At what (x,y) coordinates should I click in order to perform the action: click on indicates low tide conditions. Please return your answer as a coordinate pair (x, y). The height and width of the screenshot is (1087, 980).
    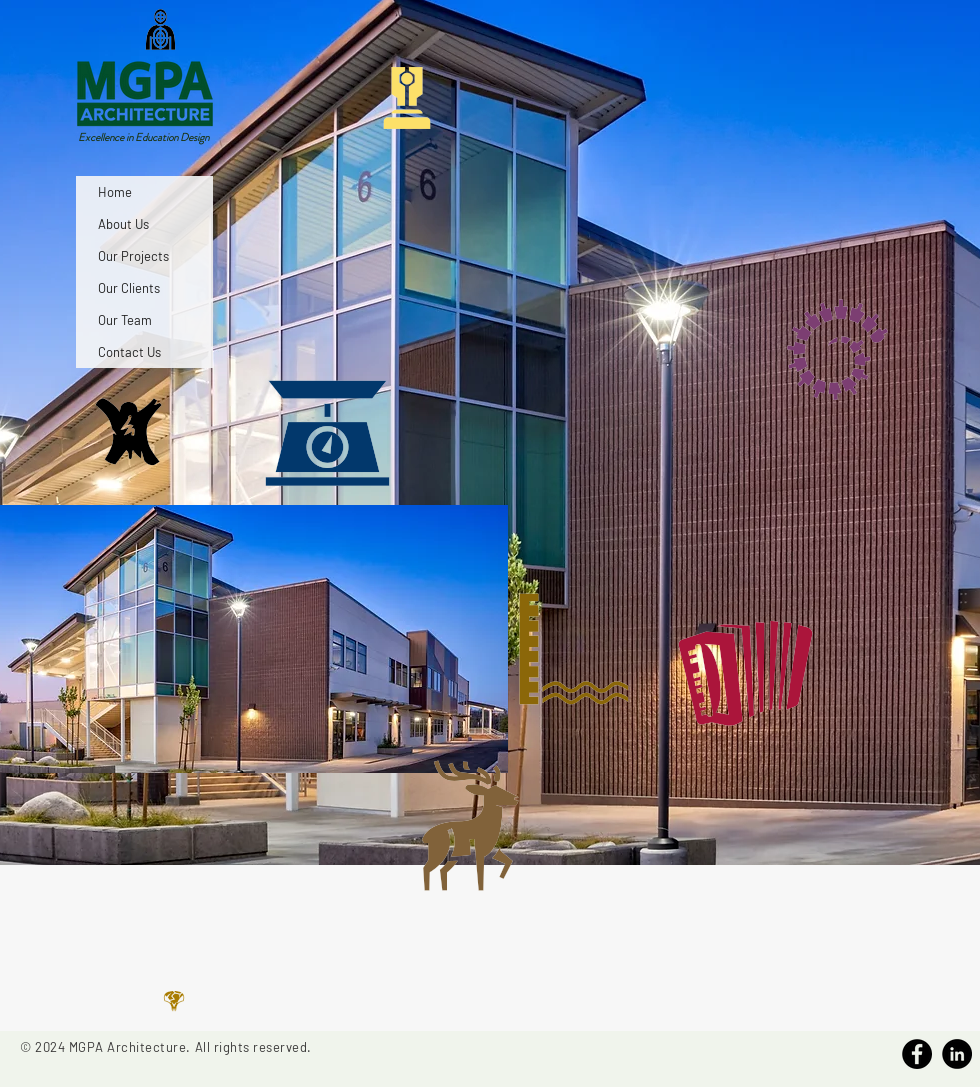
    Looking at the image, I should click on (571, 649).